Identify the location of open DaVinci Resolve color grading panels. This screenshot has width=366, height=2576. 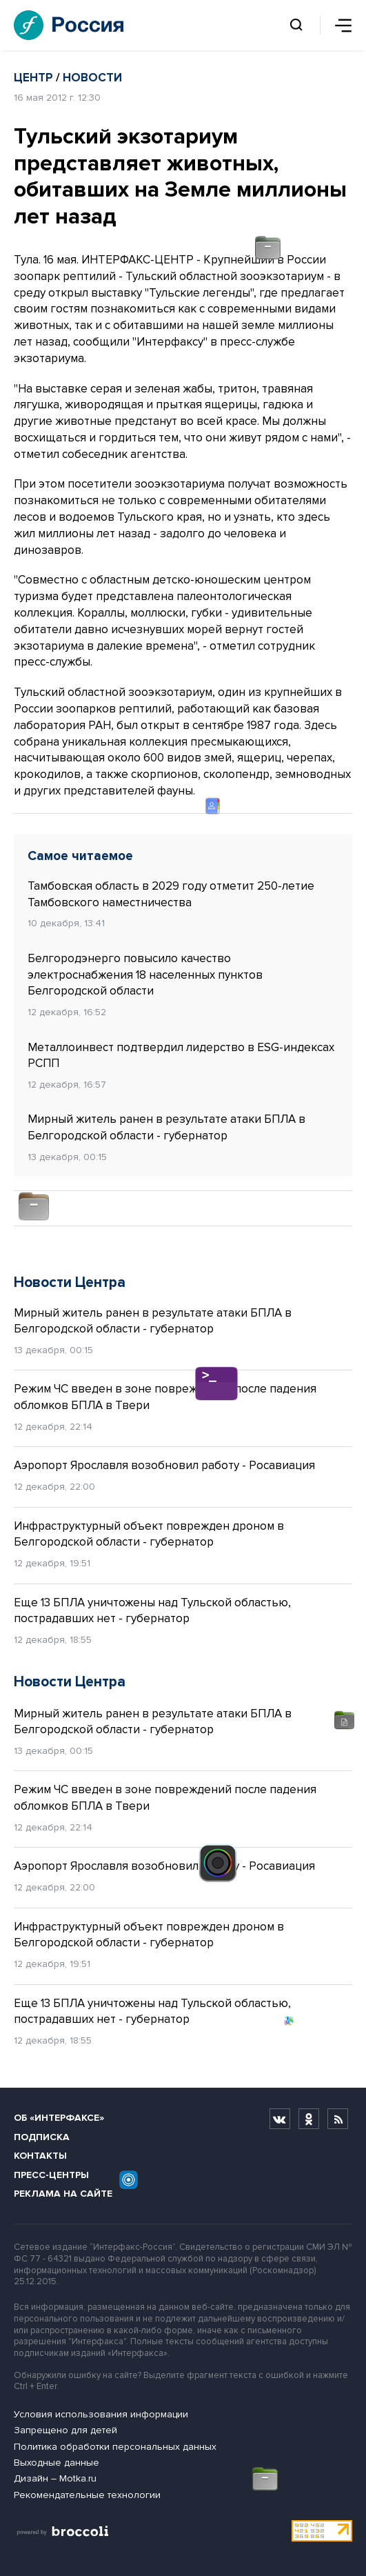
(218, 1863).